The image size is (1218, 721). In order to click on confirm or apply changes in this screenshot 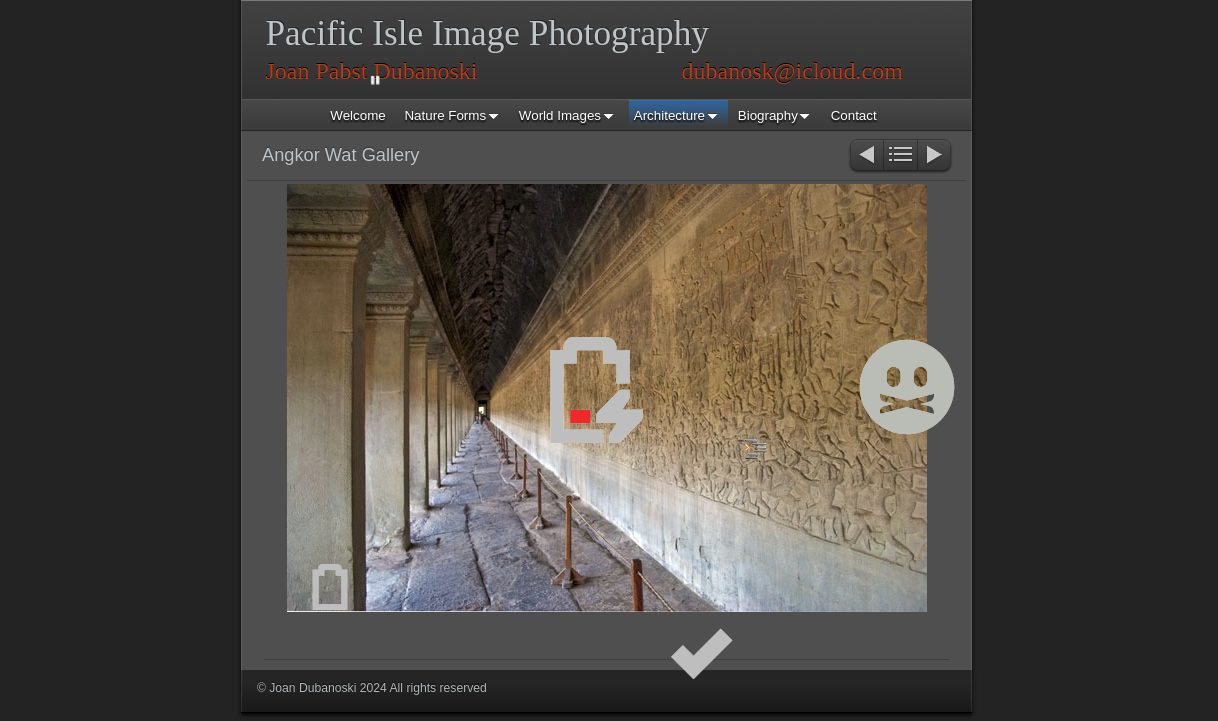, I will do `click(699, 651)`.